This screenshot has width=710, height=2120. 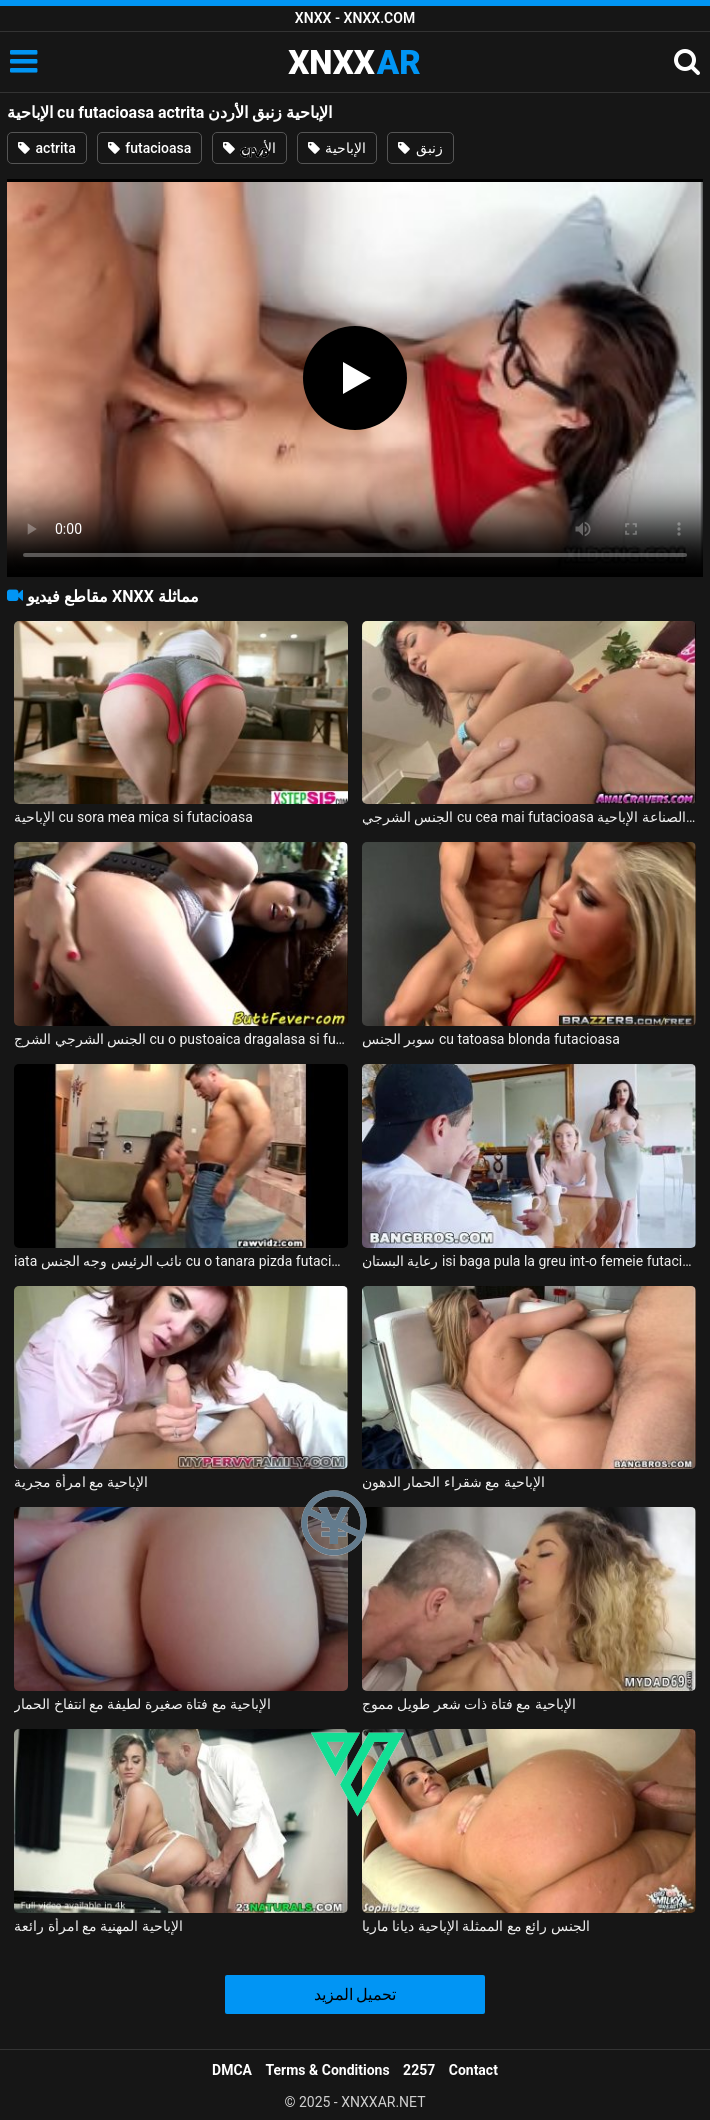 I want to click on civo cloud platform logo, so click(x=254, y=152).